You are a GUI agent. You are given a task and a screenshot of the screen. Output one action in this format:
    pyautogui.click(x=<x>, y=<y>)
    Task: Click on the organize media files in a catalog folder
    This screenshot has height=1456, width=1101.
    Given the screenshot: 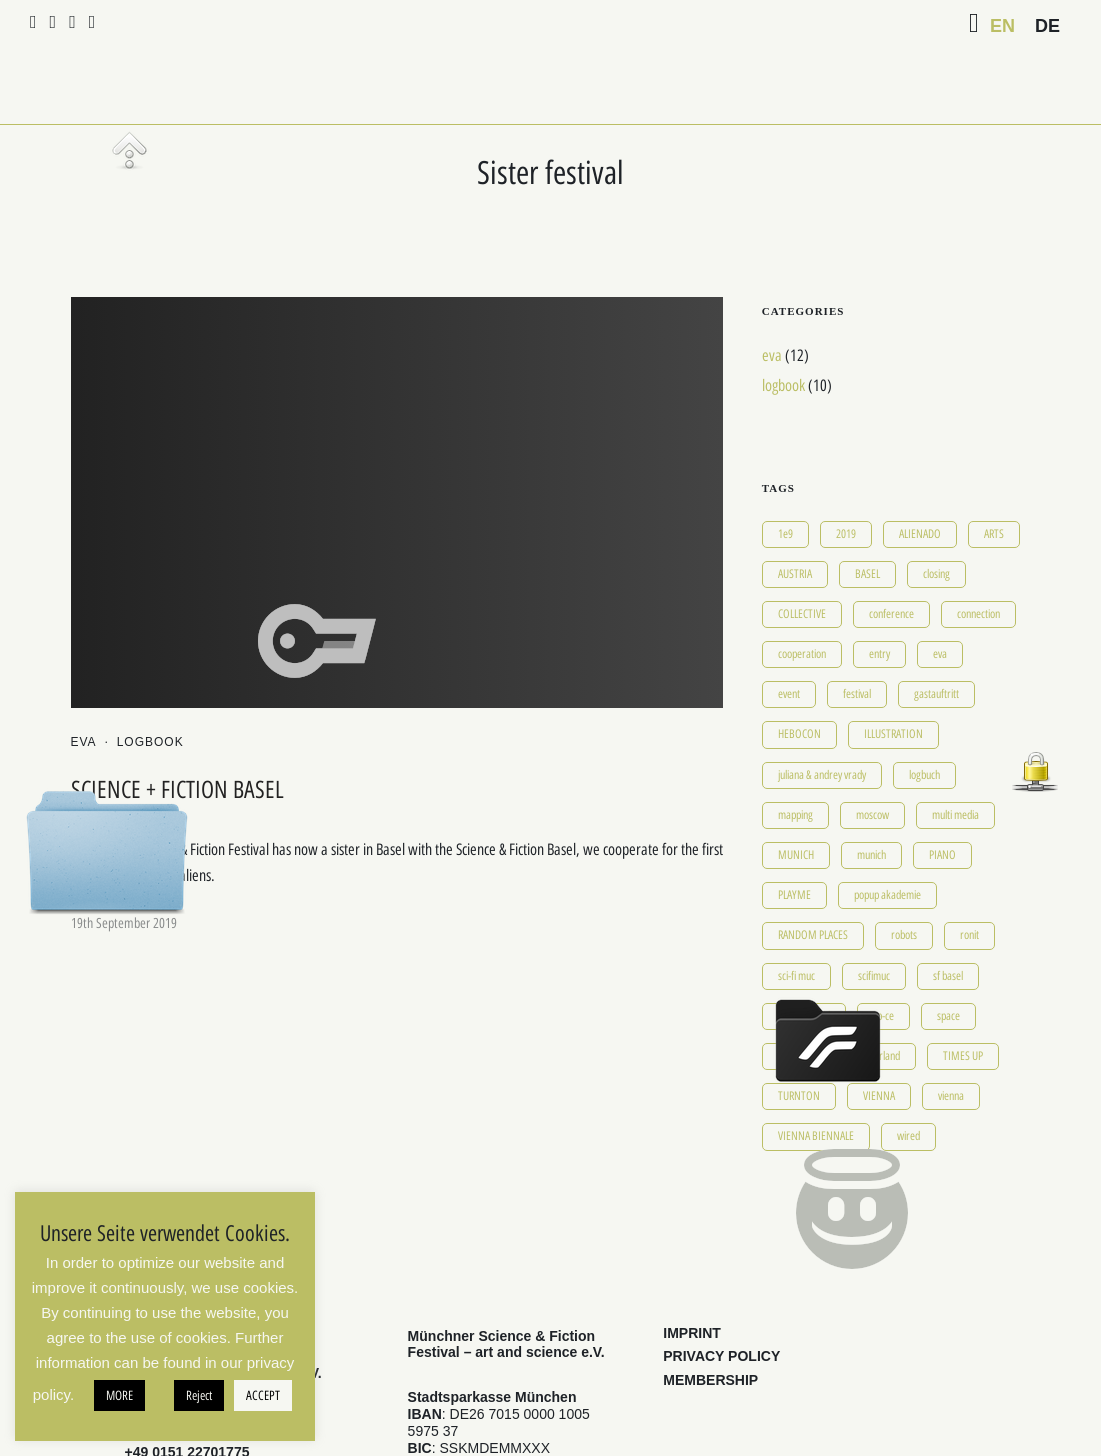 What is the action you would take?
    pyautogui.click(x=107, y=852)
    